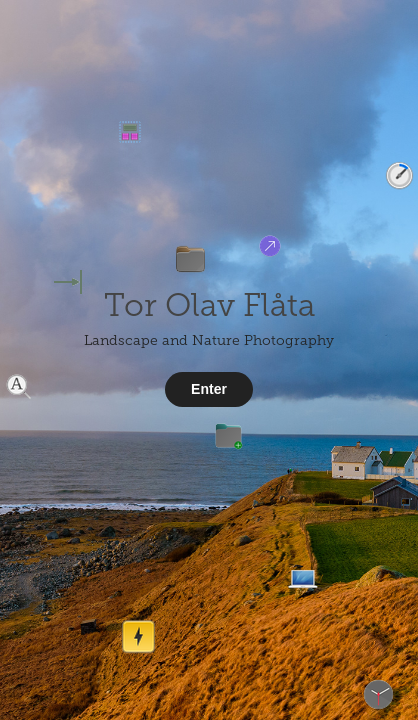  Describe the element at coordinates (399, 175) in the screenshot. I see `open sysprof system profiler` at that location.